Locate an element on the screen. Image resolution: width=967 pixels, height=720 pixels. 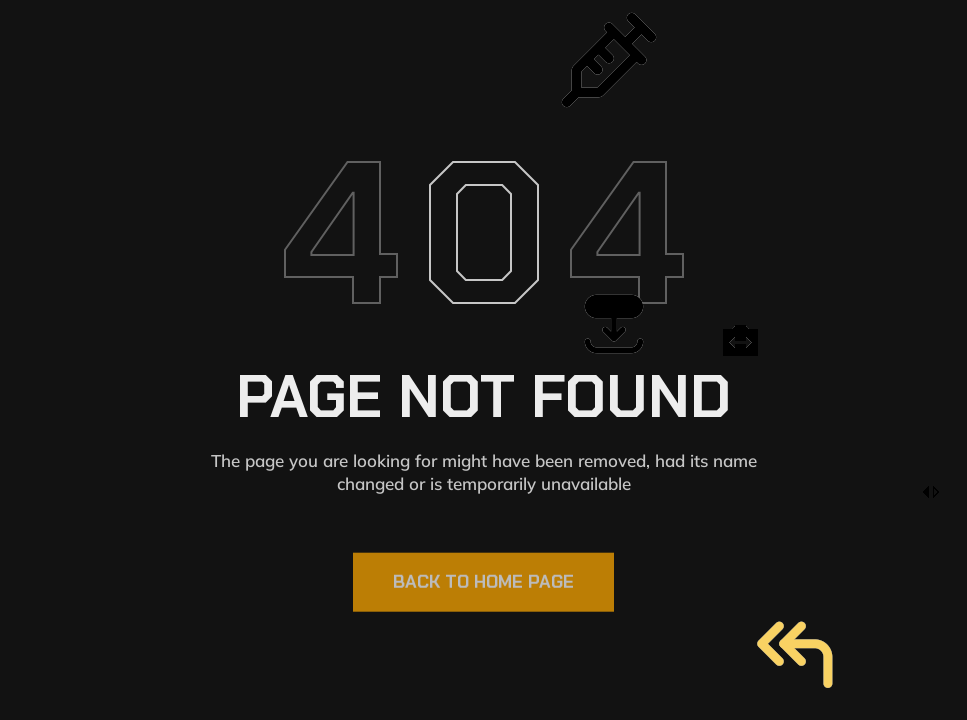
switch to the right panel or view is located at coordinates (931, 492).